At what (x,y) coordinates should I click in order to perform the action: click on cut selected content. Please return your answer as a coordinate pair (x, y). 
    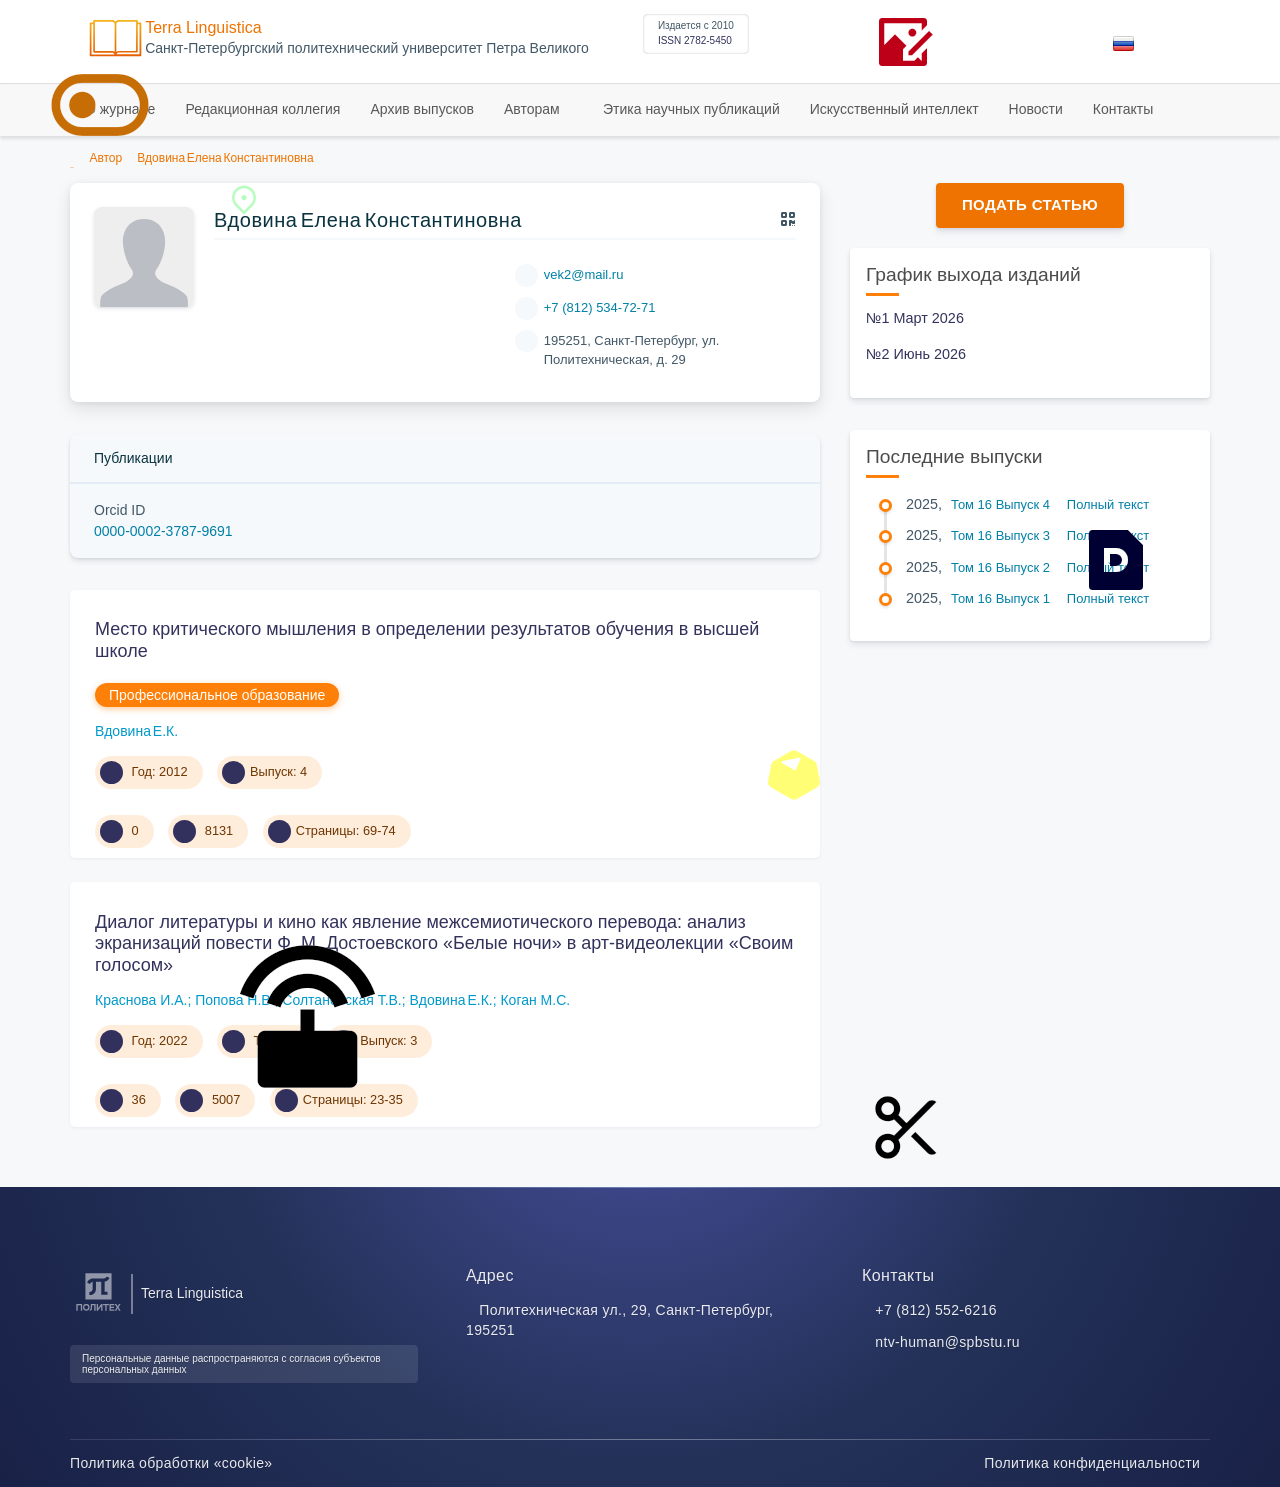
    Looking at the image, I should click on (906, 1127).